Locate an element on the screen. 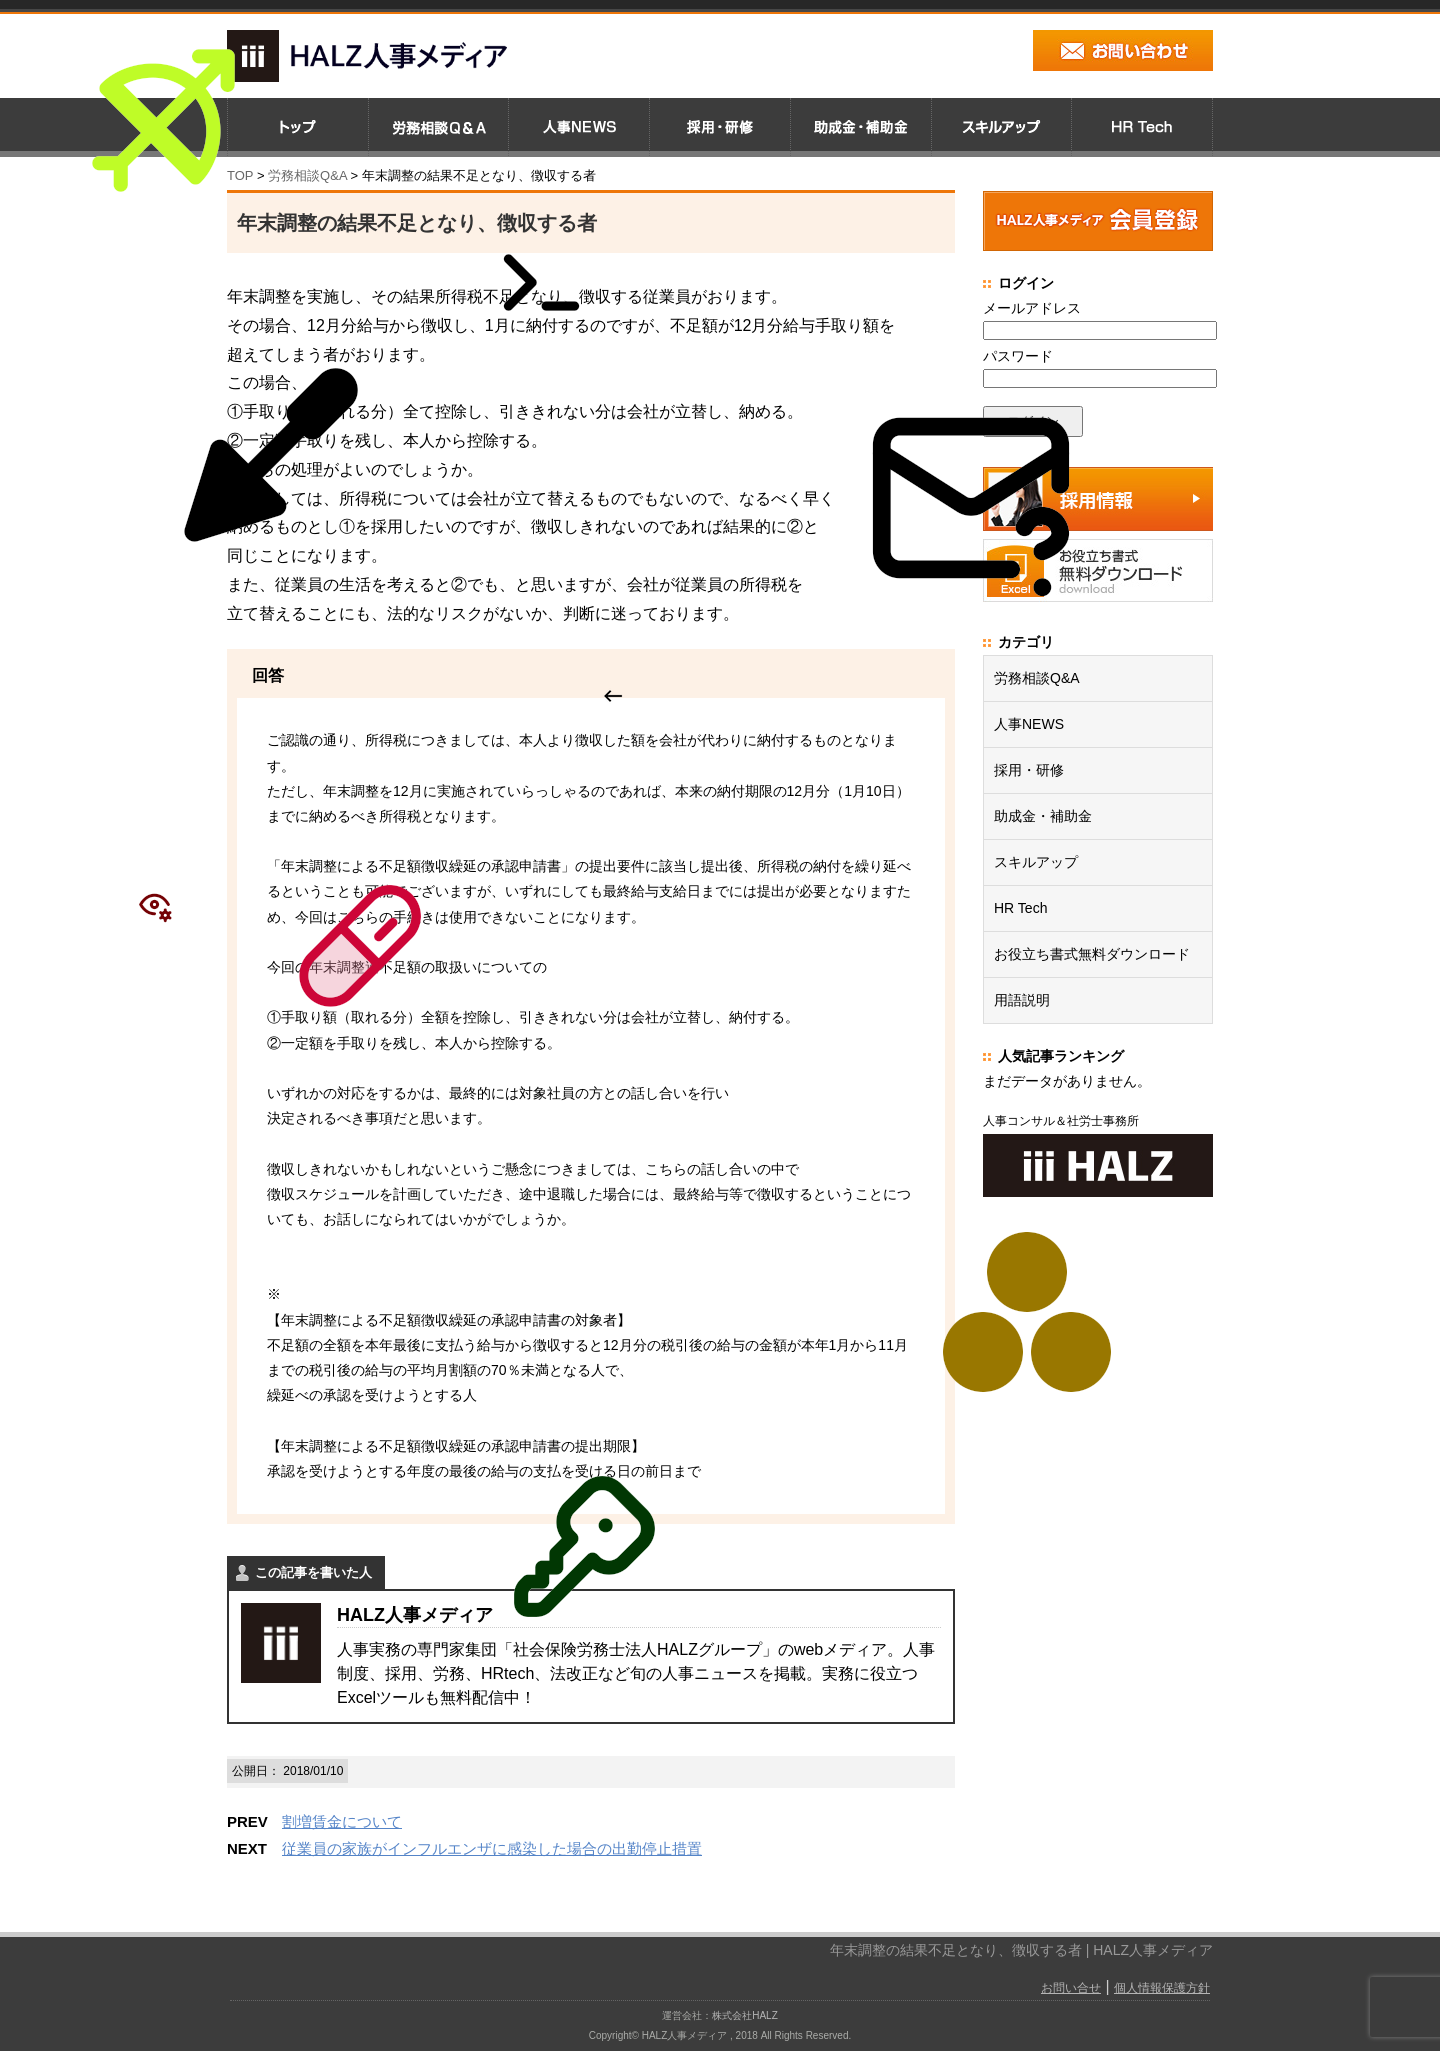 The image size is (1440, 2051). view medication information is located at coordinates (360, 946).